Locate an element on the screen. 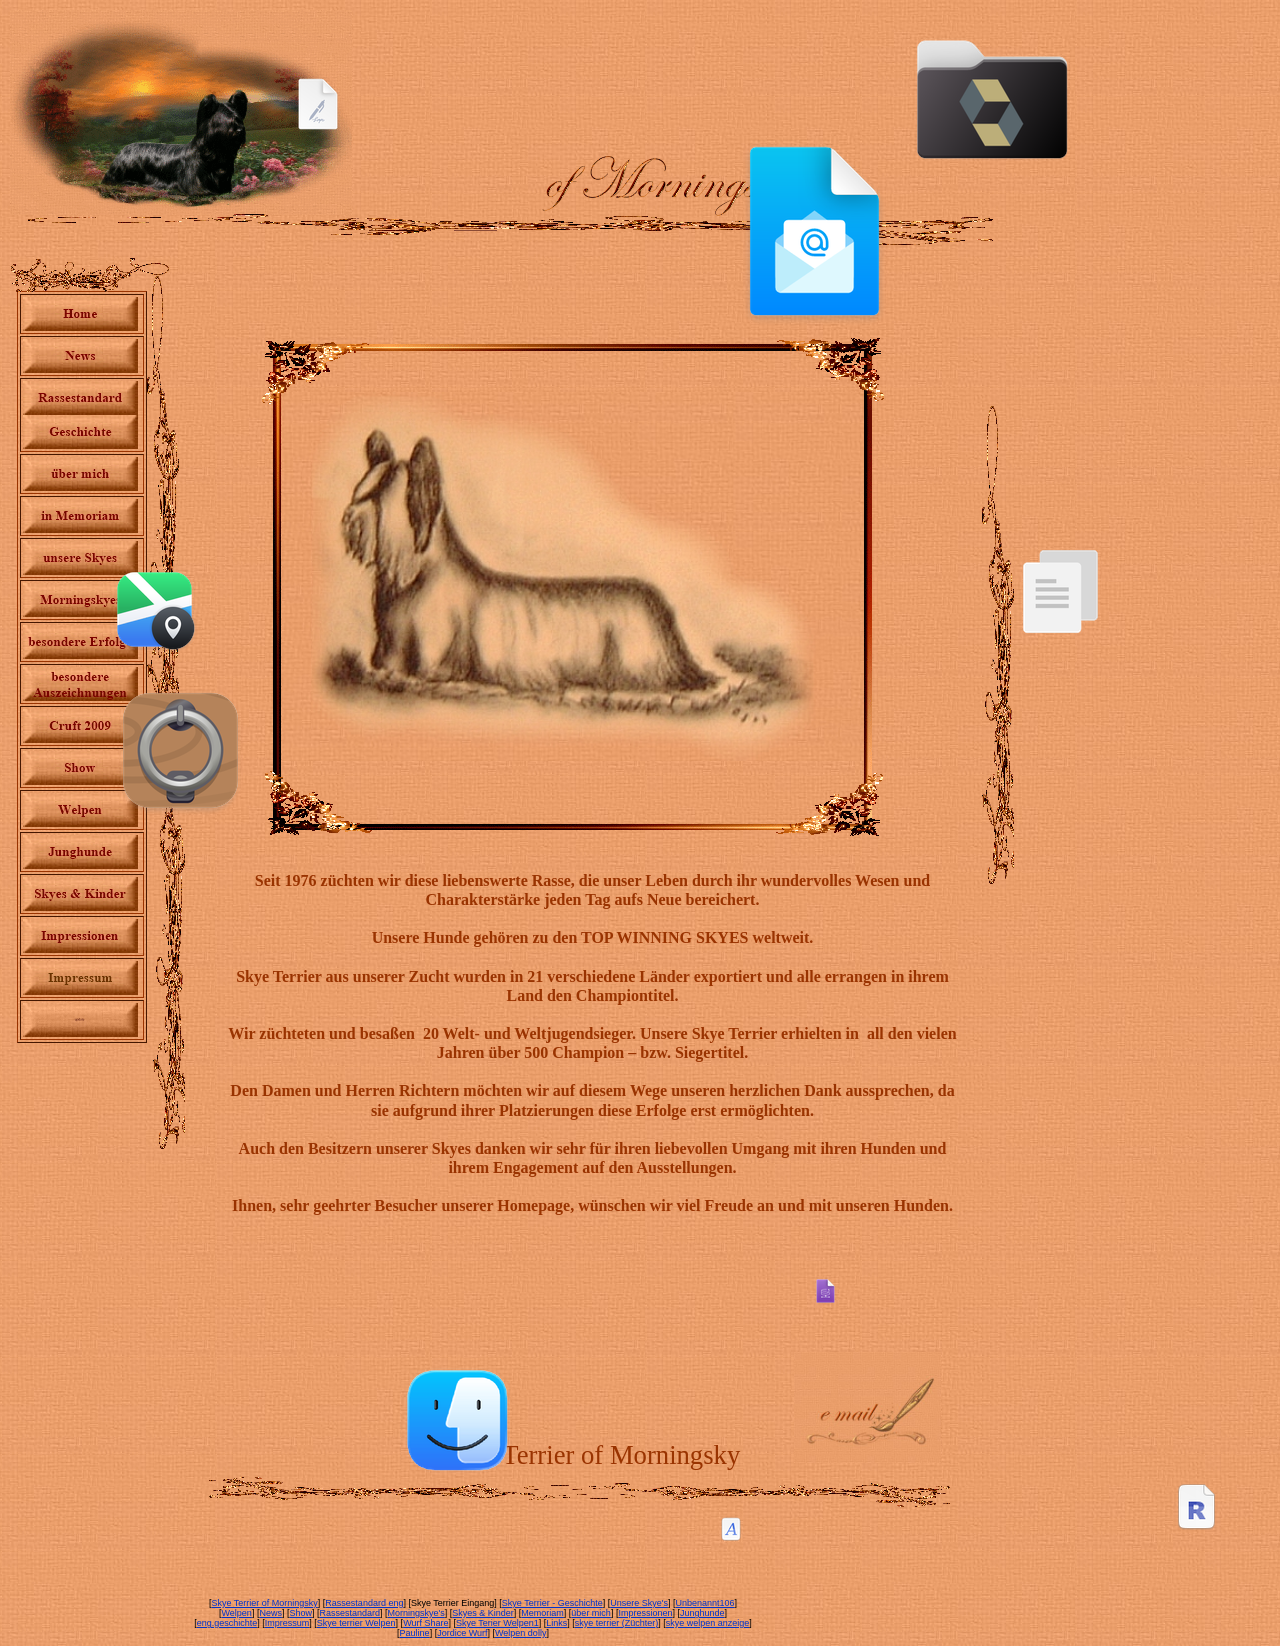 This screenshot has width=1280, height=1646. a TrueType font file is located at coordinates (731, 1529).